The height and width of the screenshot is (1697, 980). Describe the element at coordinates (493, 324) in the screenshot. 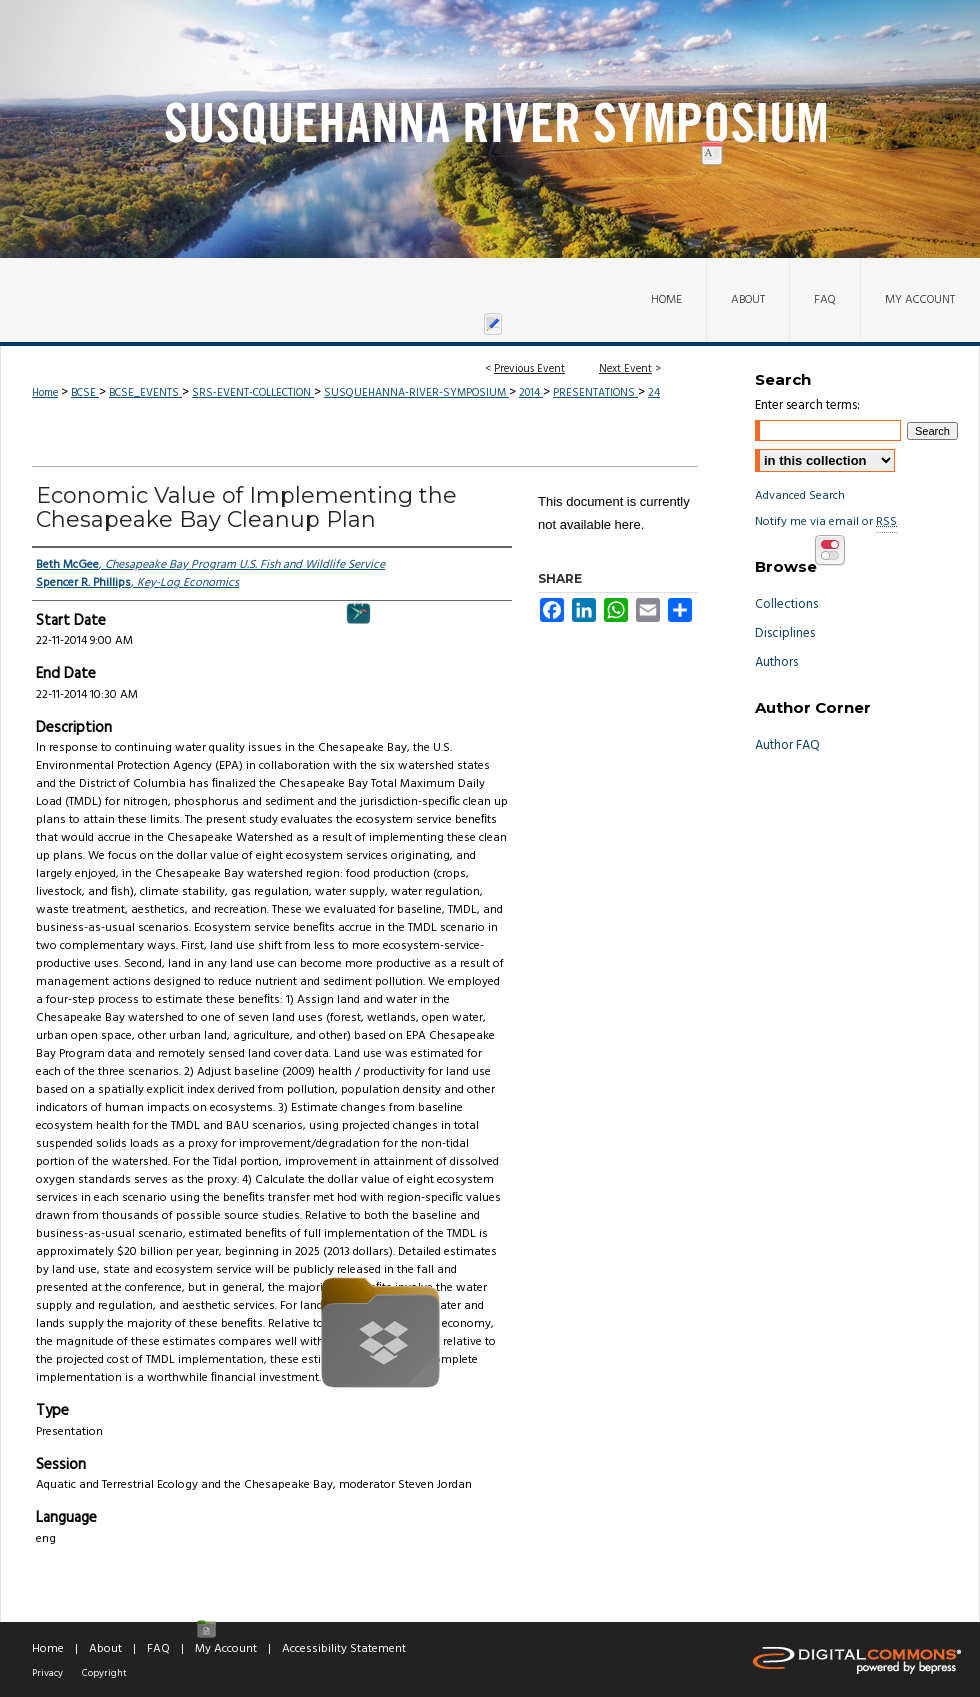

I see `open the text editor application` at that location.